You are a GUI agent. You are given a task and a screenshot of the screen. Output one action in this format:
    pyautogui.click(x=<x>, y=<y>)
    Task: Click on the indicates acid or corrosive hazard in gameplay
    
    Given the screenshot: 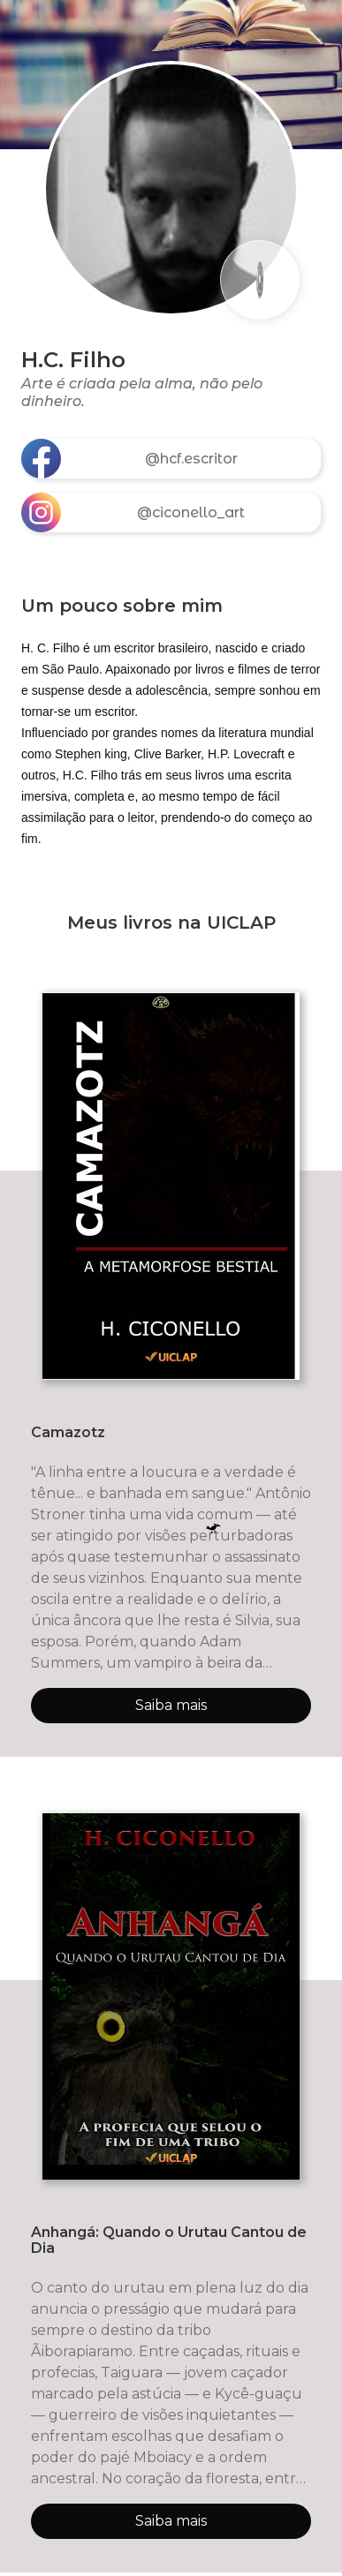 What is the action you would take?
    pyautogui.click(x=161, y=1002)
    